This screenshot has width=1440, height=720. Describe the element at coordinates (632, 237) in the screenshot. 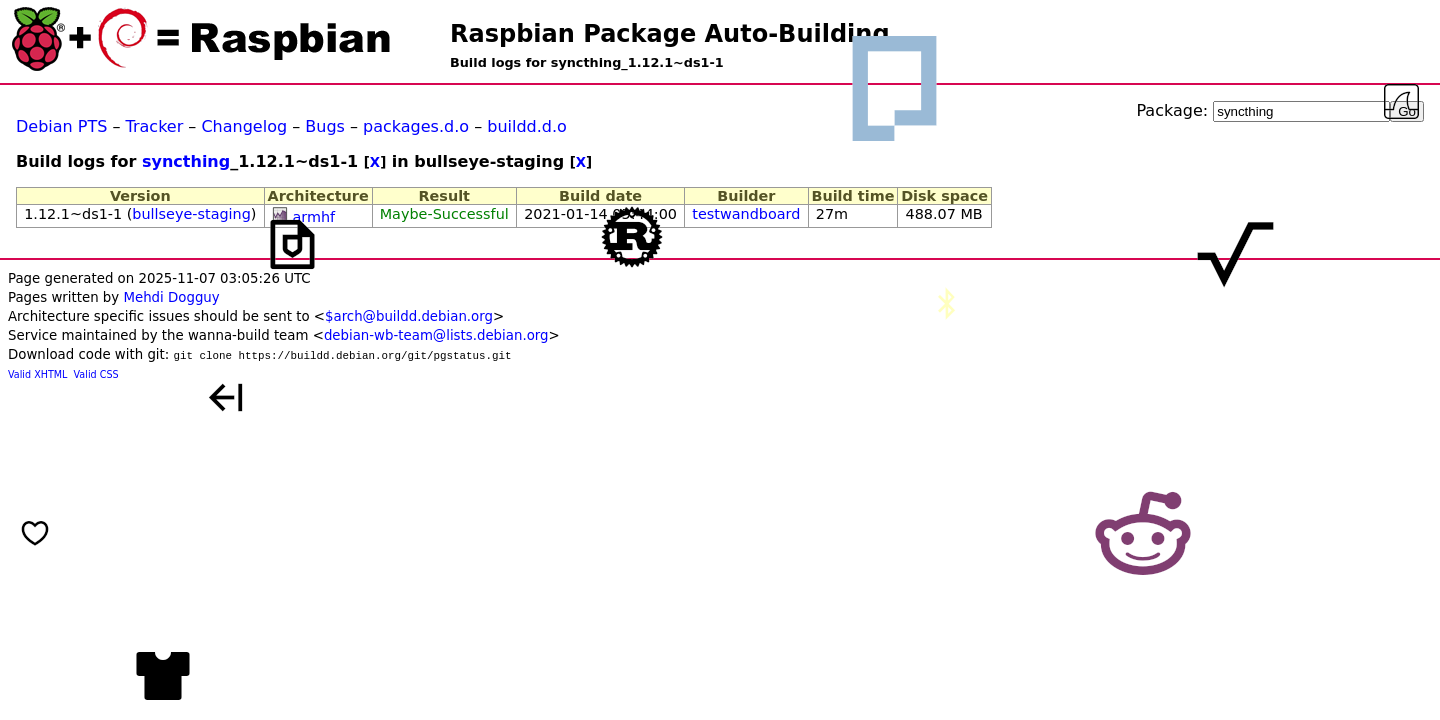

I see `rust programming language logo` at that location.